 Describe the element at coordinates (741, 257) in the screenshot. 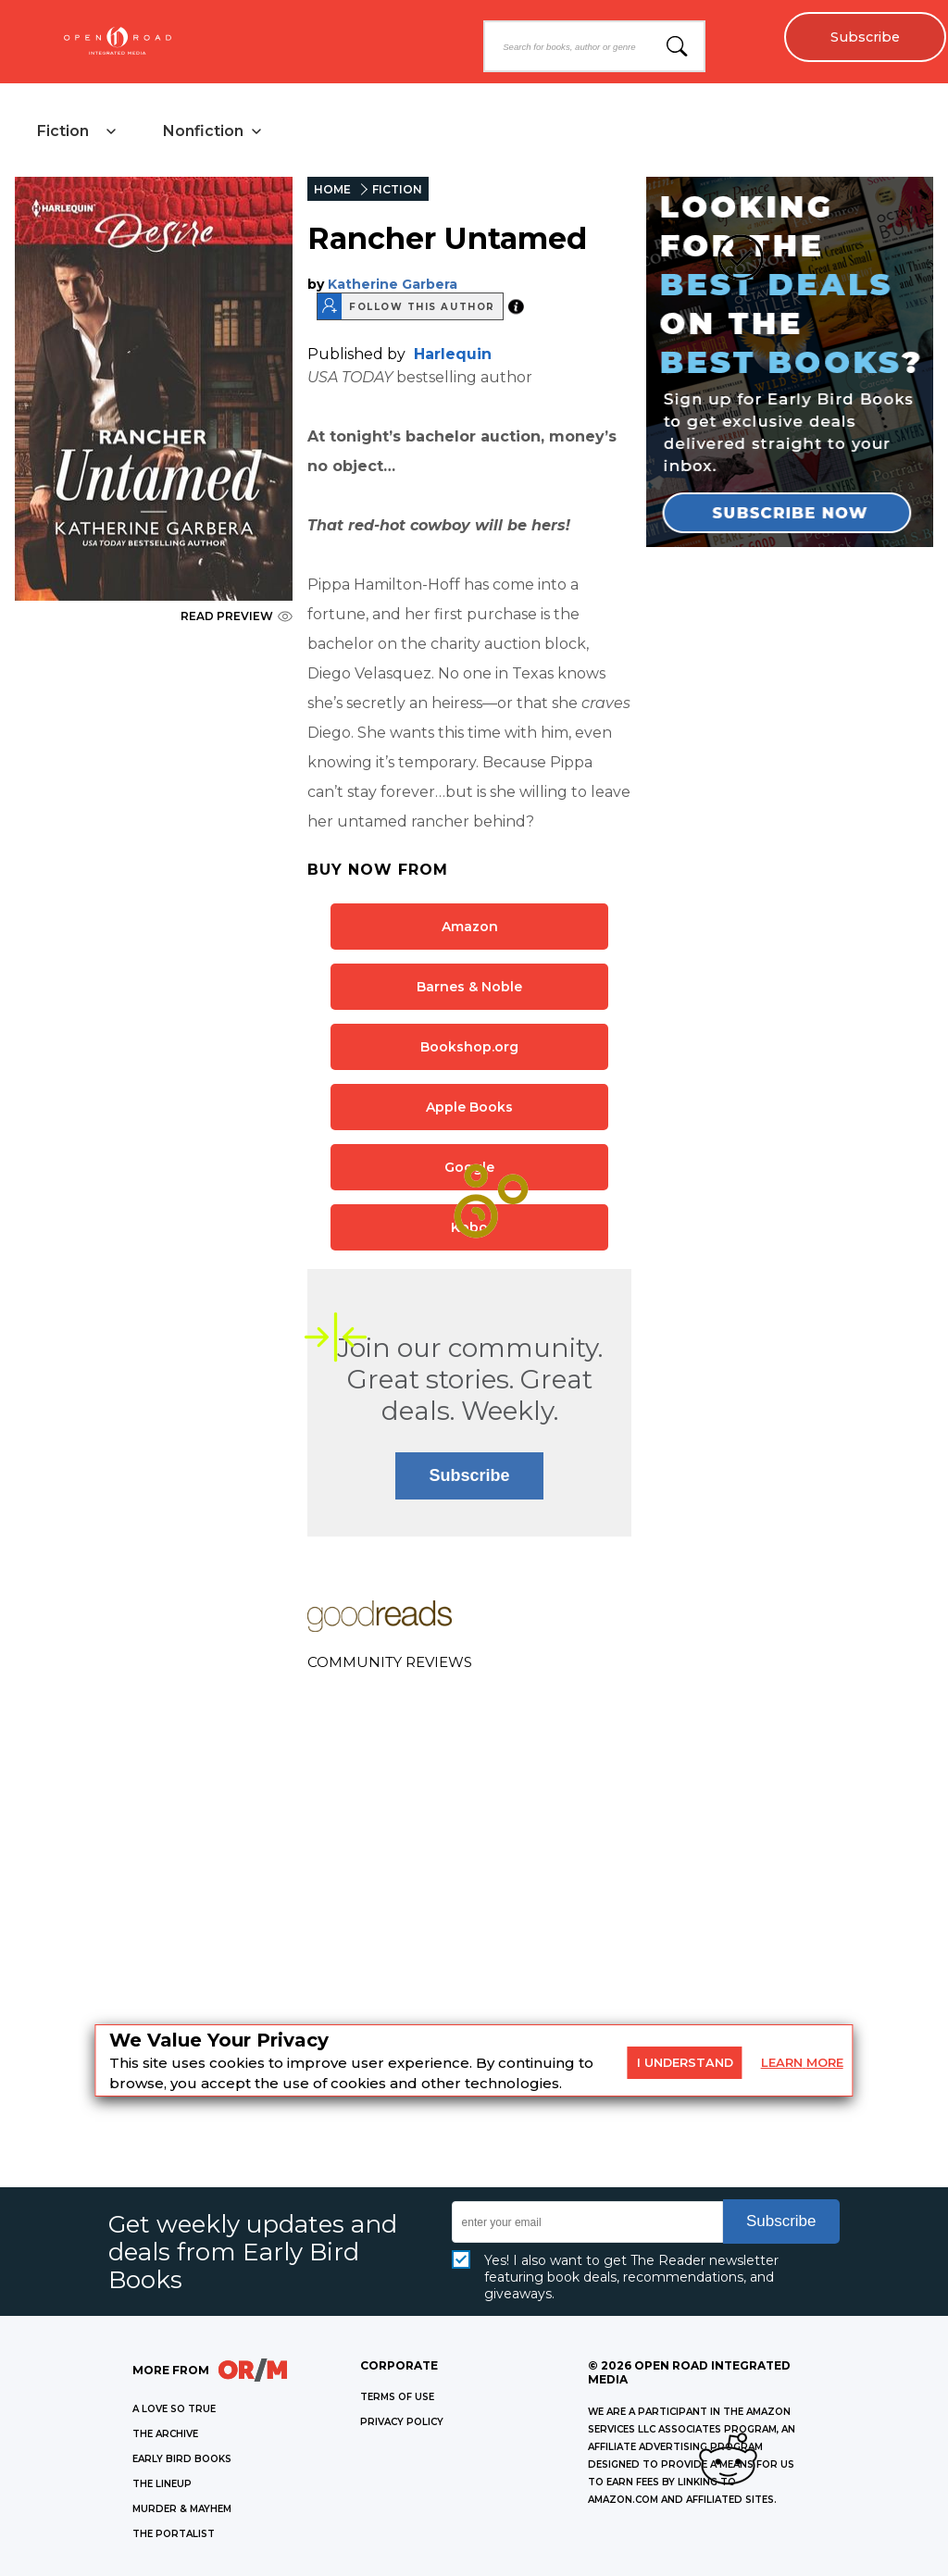

I see `indicates task or action completed successfully` at that location.